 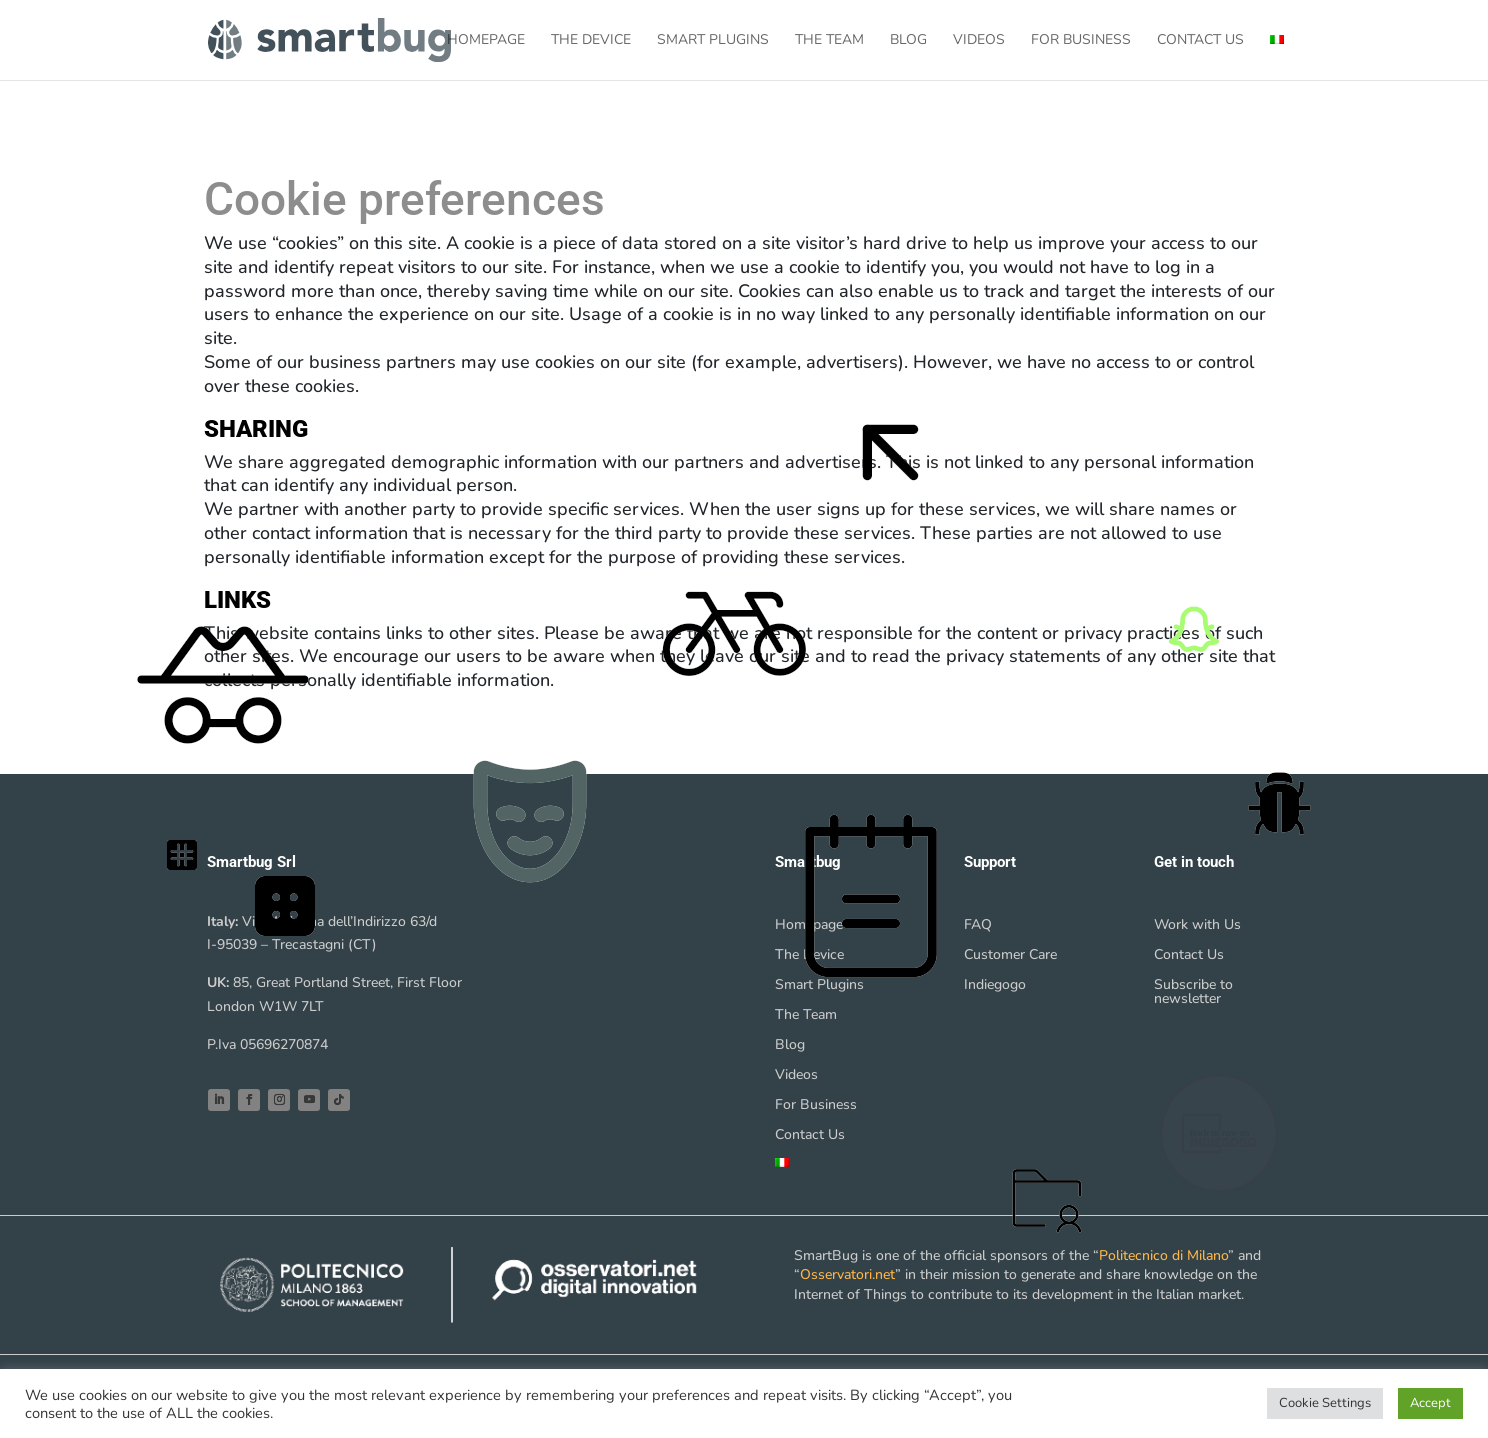 What do you see at coordinates (734, 631) in the screenshot?
I see `access bike rental or cycling options` at bounding box center [734, 631].